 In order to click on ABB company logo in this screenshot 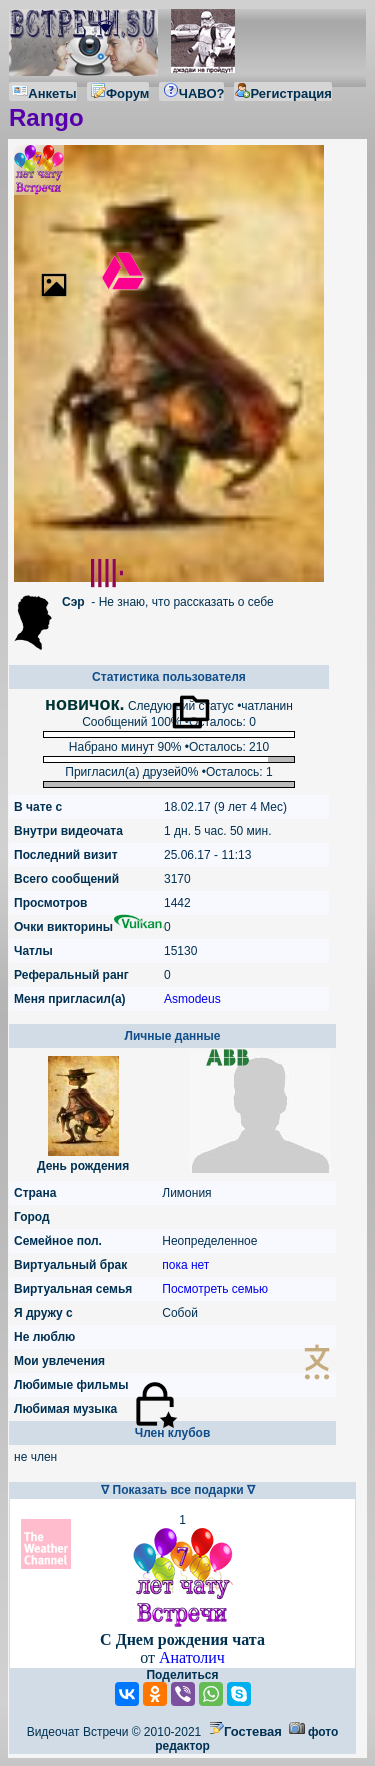, I will do `click(227, 1057)`.